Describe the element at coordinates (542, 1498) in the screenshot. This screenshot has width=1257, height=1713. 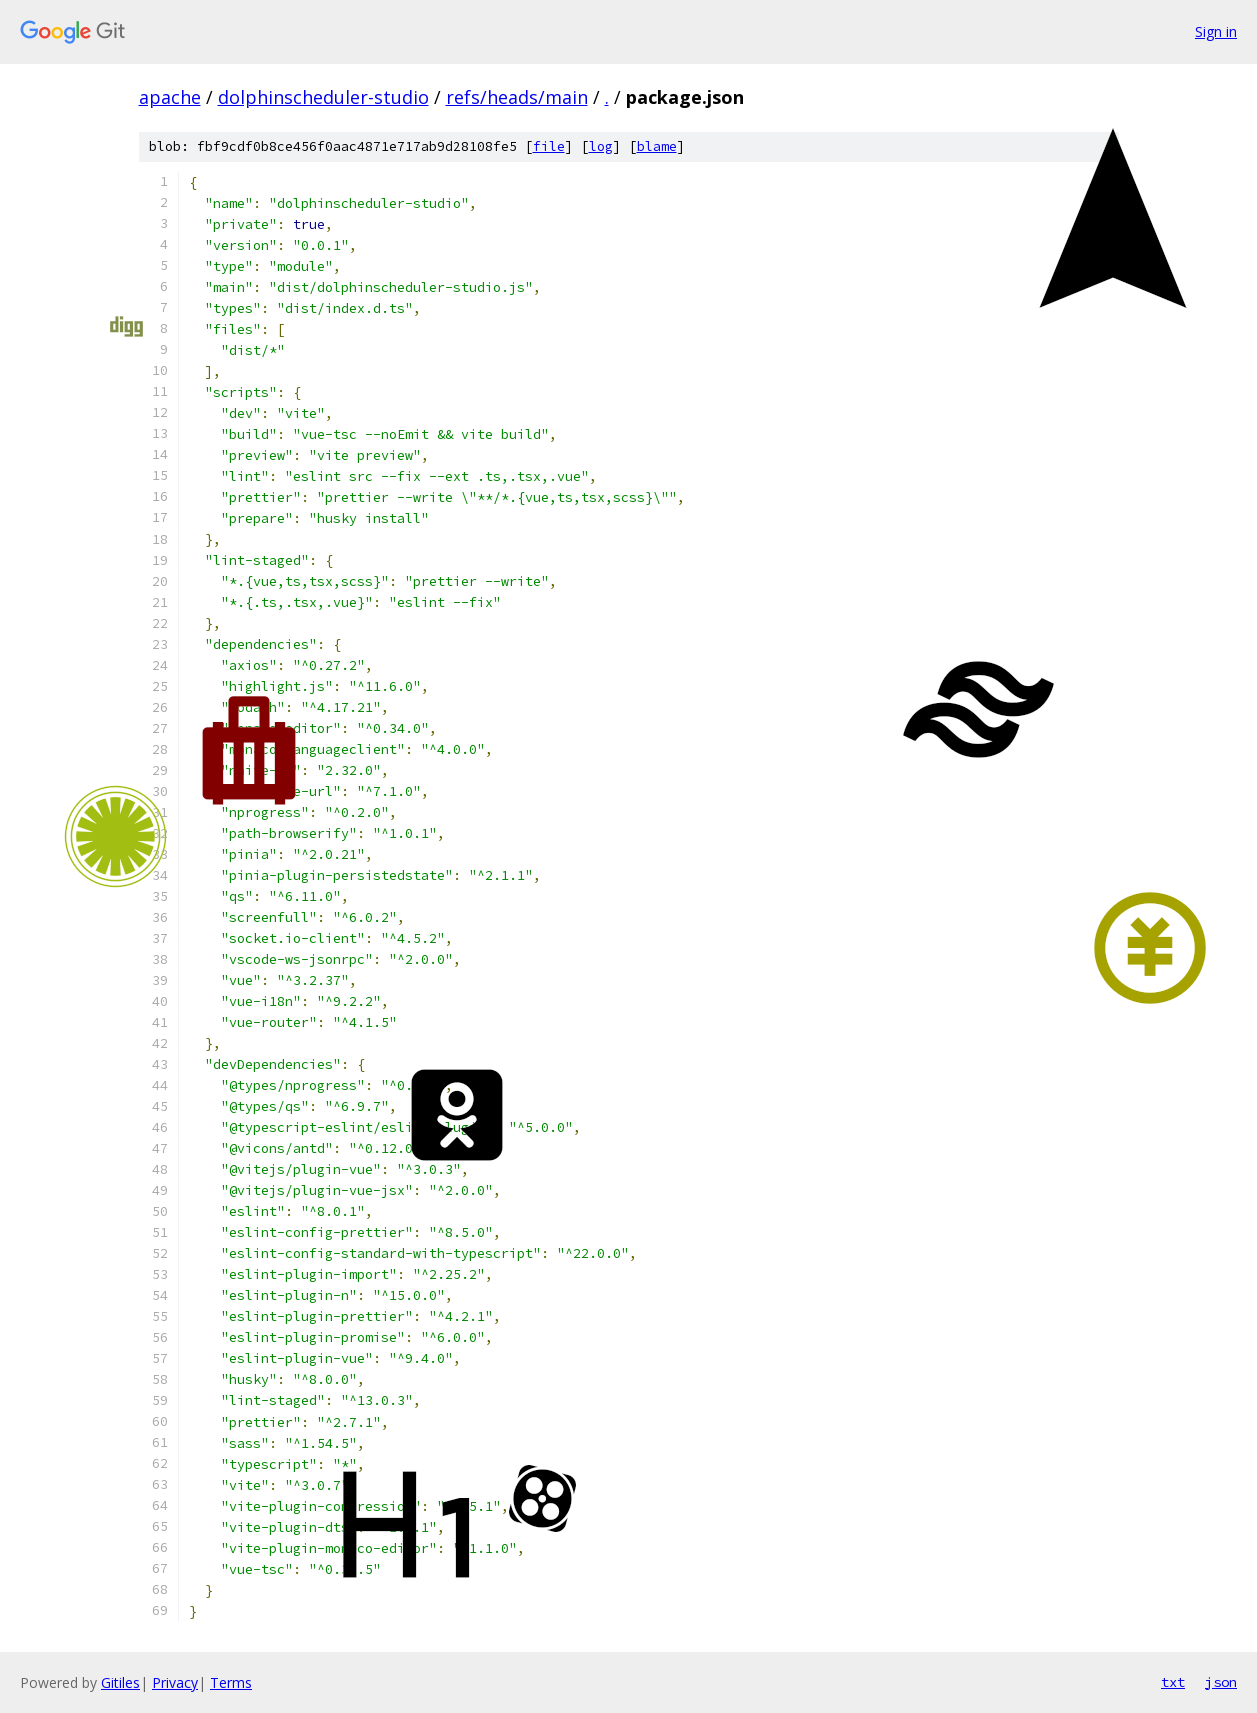
I see `open aparat video sharing app` at that location.